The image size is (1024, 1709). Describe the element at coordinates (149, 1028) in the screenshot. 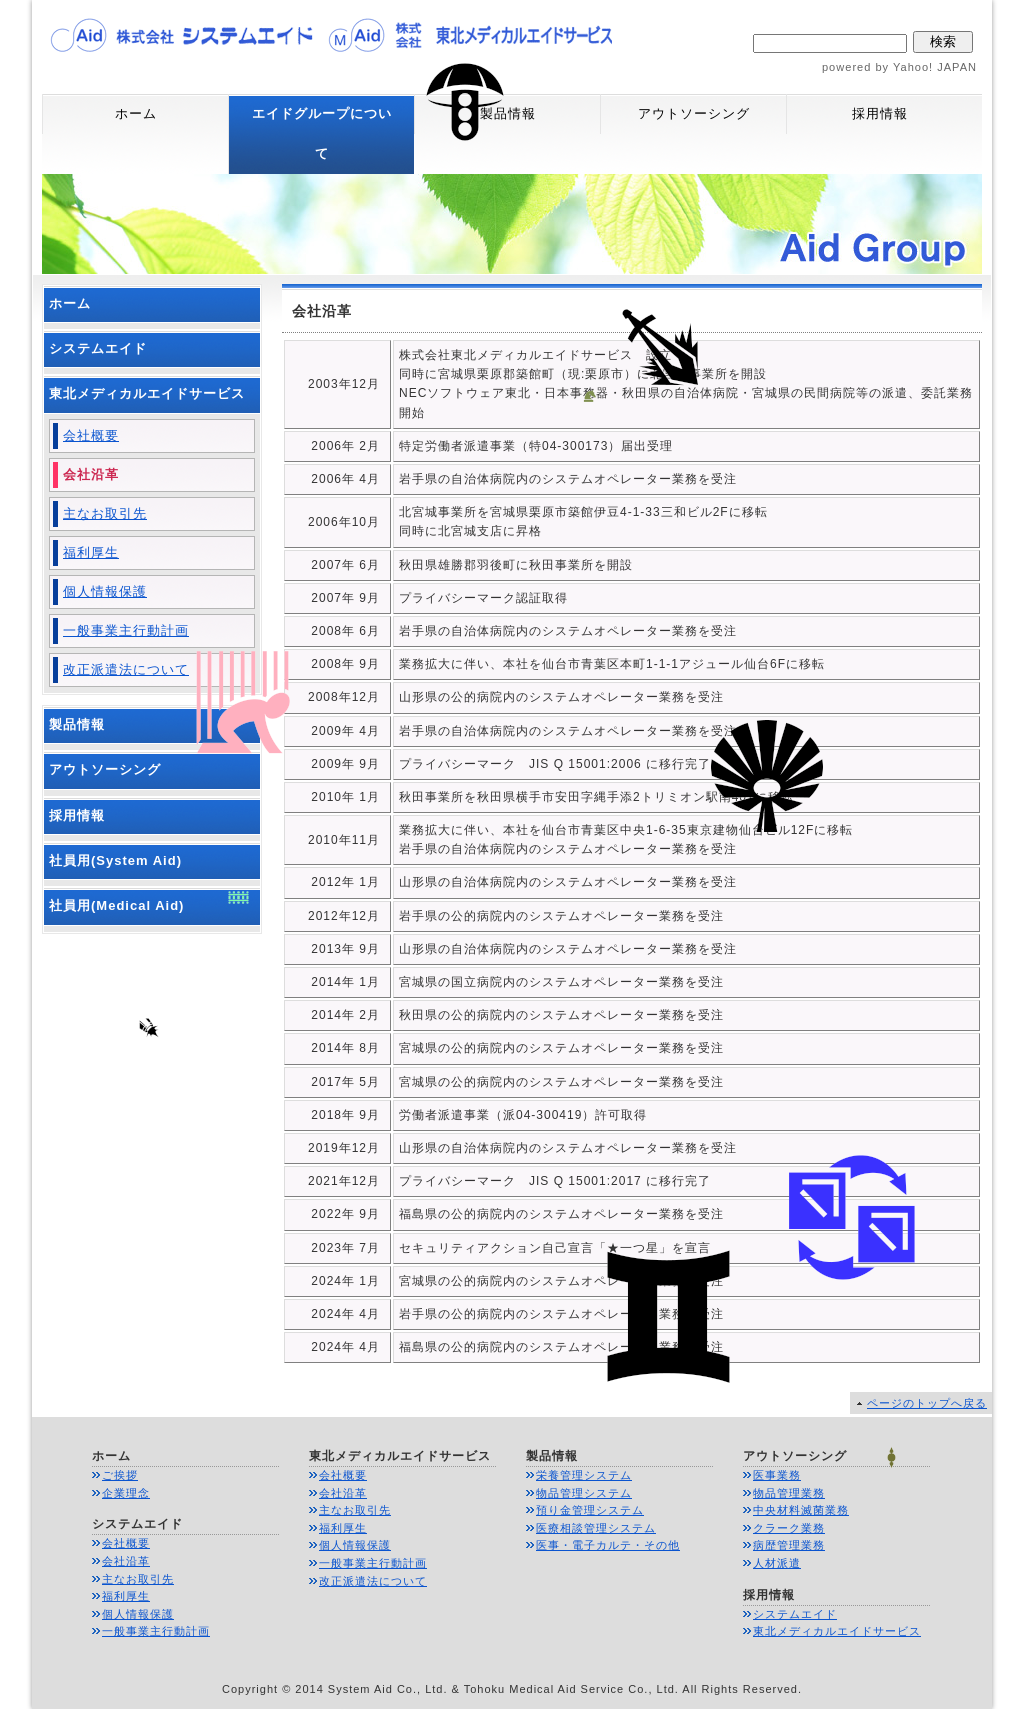

I see `fire cannon or launch projectile` at that location.